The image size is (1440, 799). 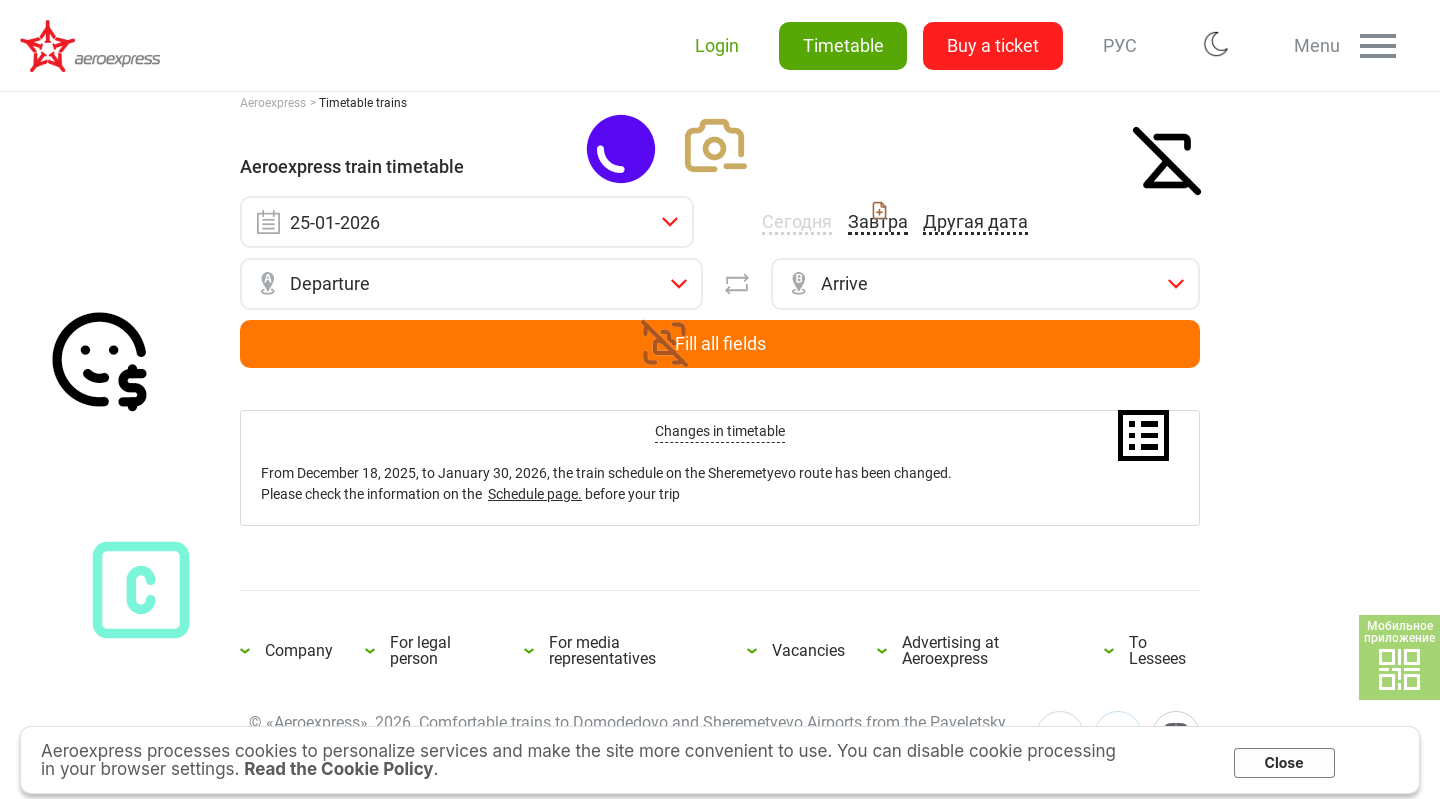 I want to click on apply inner shadow effect to bottom-left corner, so click(x=621, y=149).